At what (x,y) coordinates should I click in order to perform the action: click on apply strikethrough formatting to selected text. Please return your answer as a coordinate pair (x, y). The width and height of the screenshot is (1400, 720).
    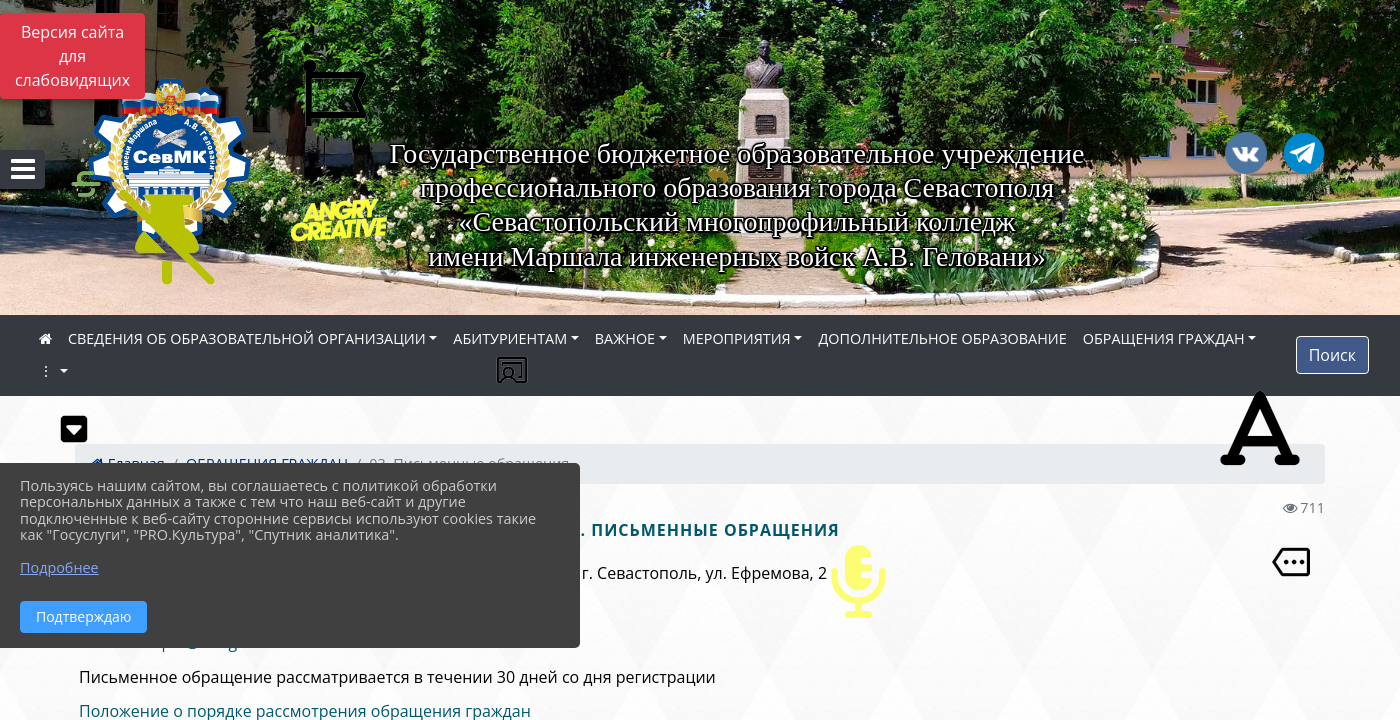
    Looking at the image, I should click on (86, 184).